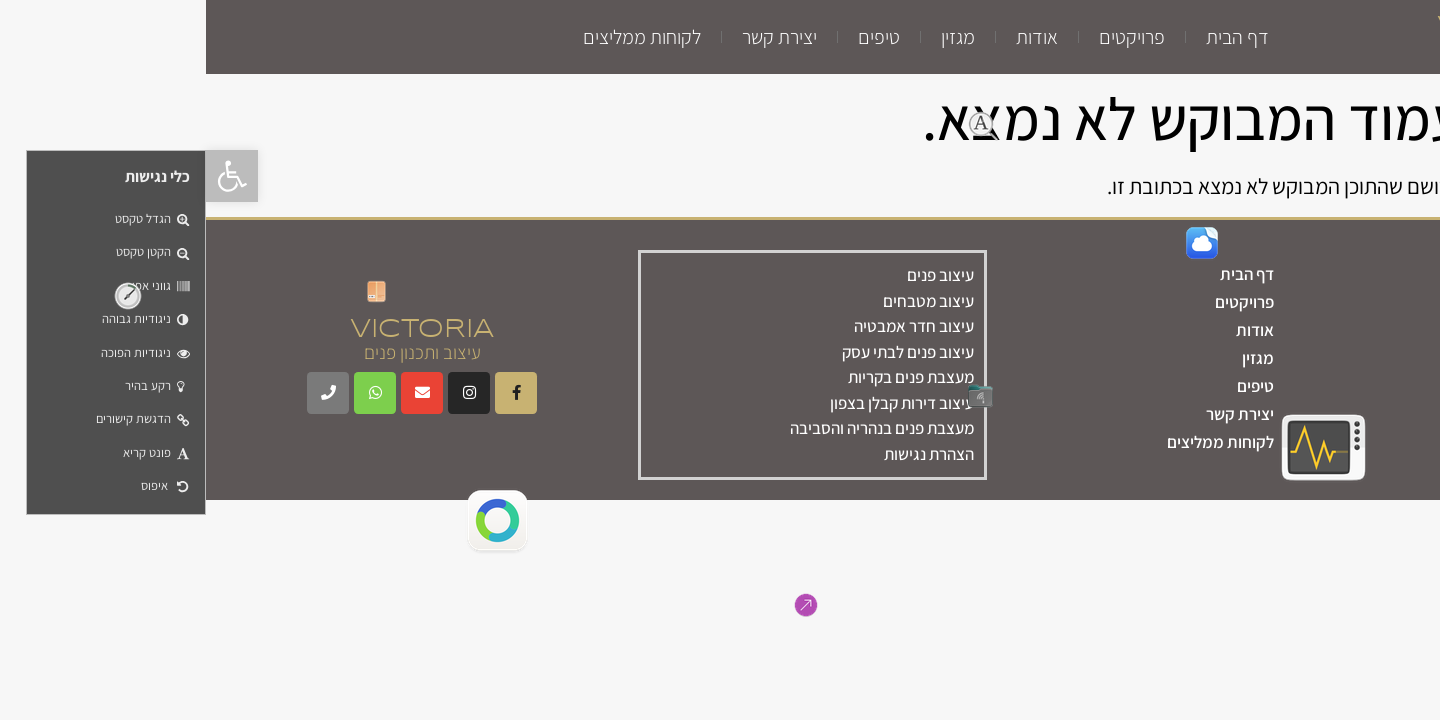 The width and height of the screenshot is (1440, 720). What do you see at coordinates (980, 395) in the screenshot?
I see `folder synced with insync cloud storage` at bounding box center [980, 395].